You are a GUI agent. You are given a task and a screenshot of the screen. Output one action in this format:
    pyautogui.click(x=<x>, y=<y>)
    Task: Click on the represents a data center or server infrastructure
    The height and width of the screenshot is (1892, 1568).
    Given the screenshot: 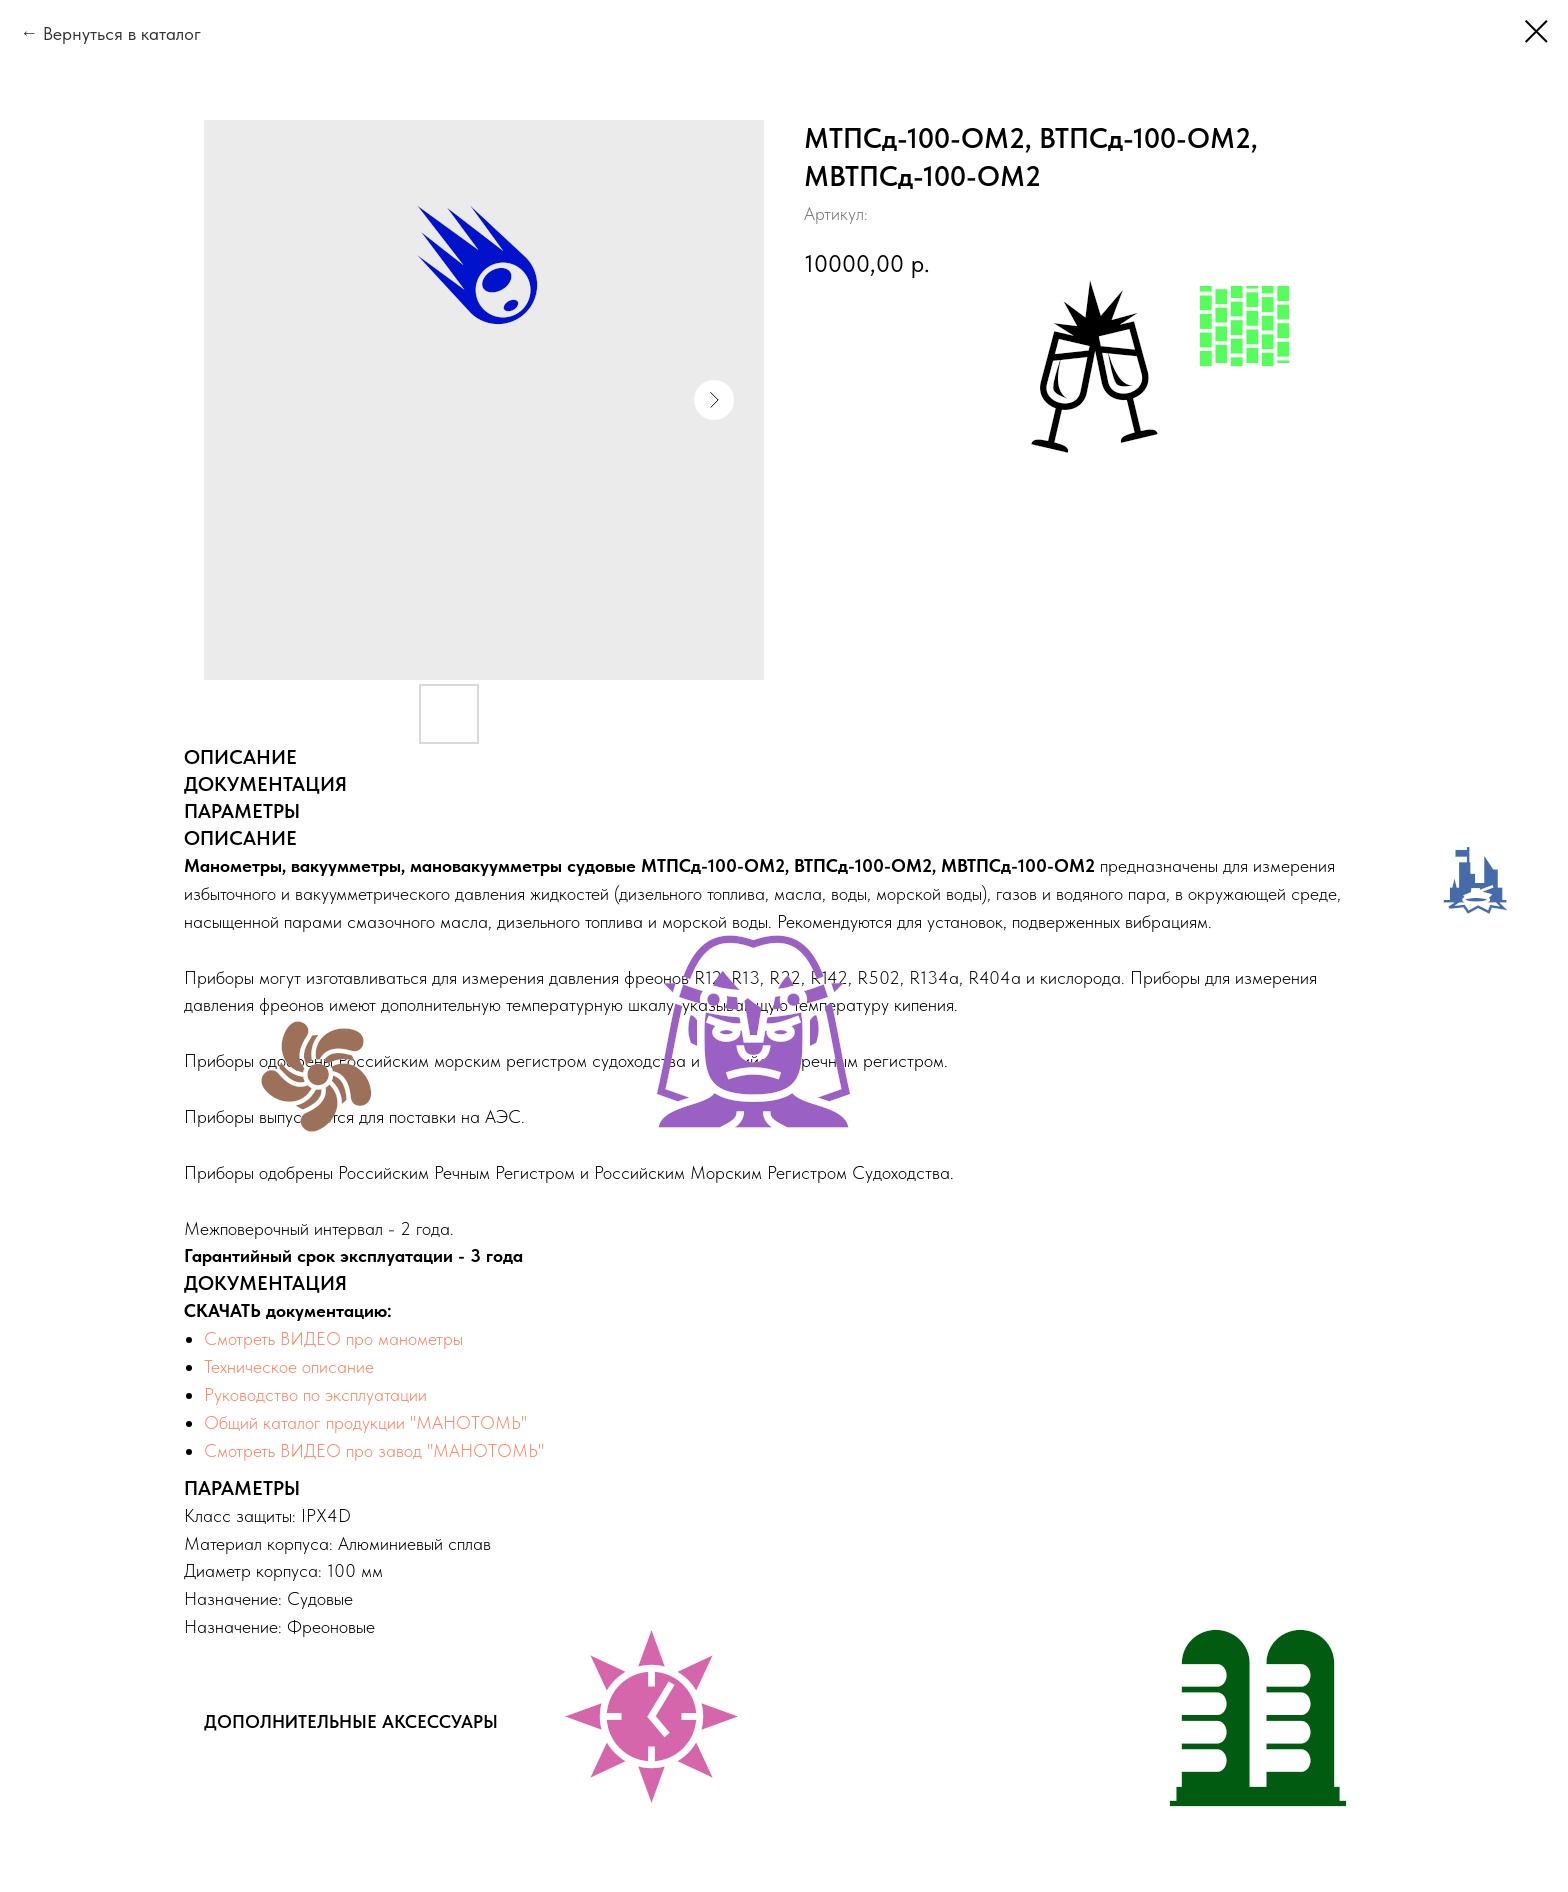 What is the action you would take?
    pyautogui.click(x=1258, y=1718)
    